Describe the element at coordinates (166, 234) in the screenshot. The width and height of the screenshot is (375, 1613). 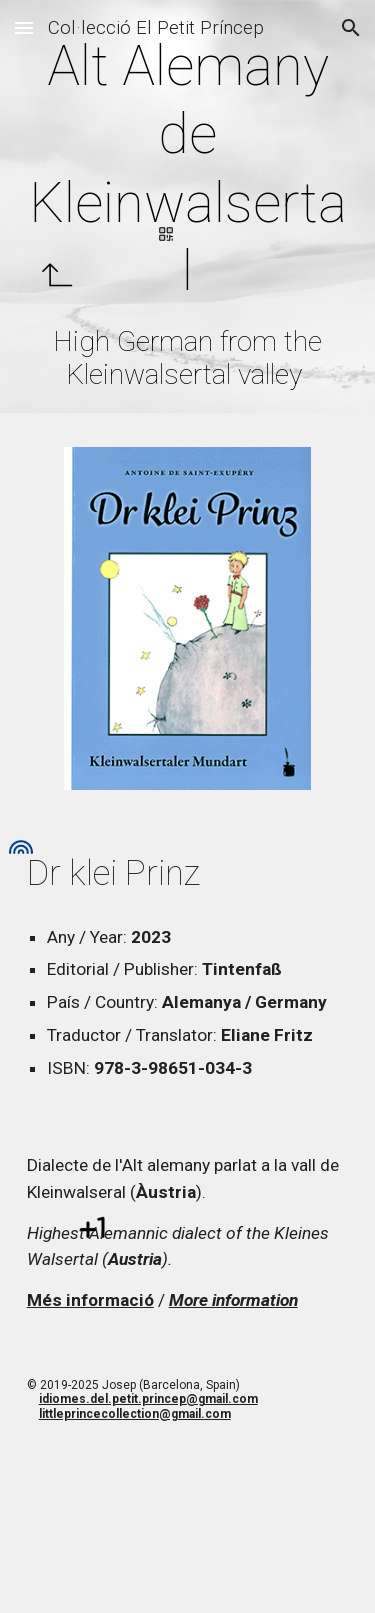
I see `scan or generate a qr code` at that location.